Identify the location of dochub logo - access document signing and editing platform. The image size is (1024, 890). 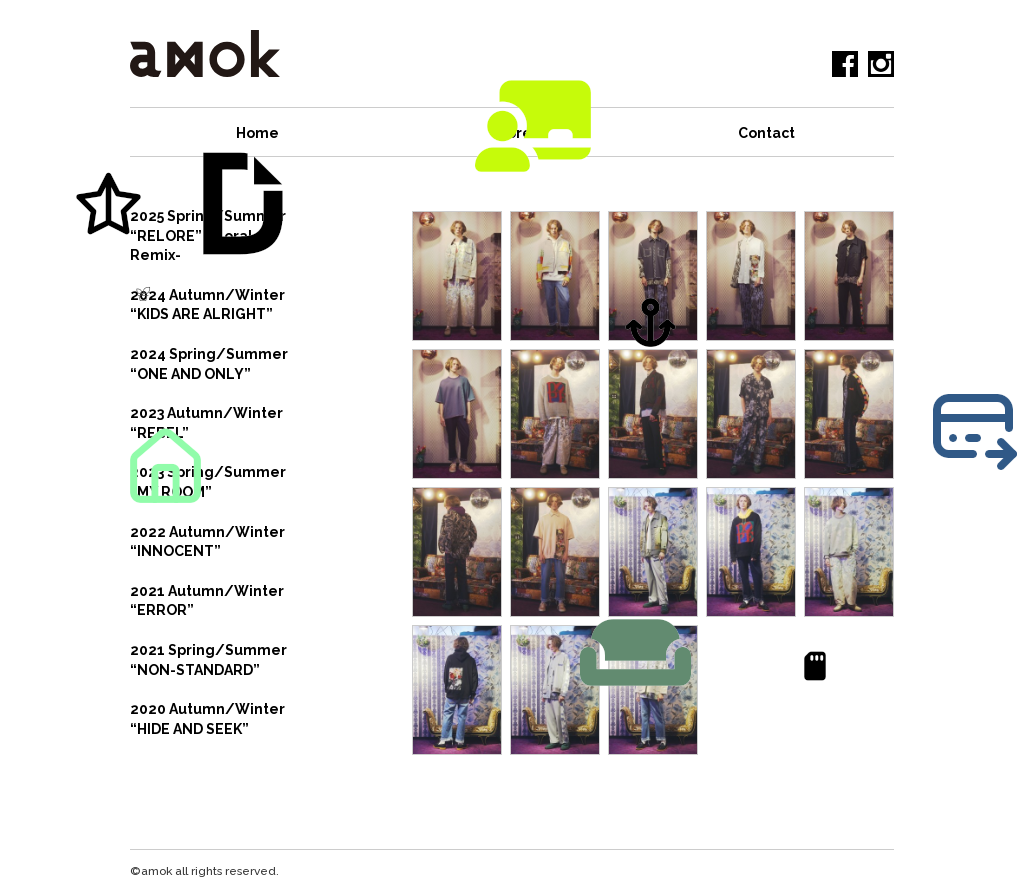
(244, 203).